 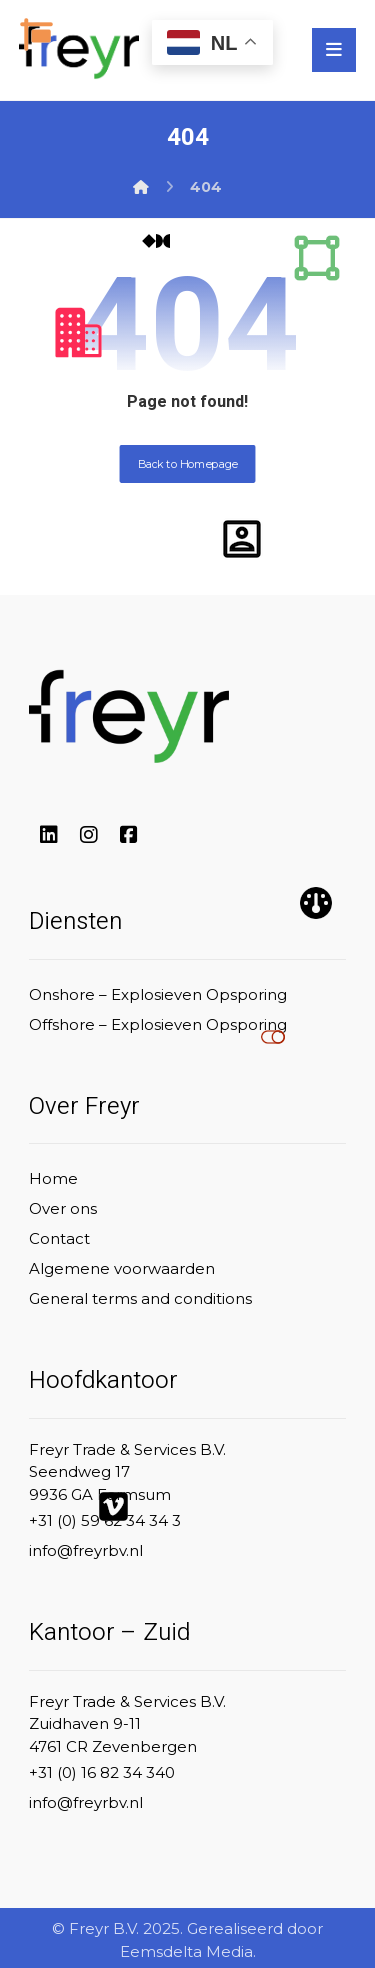 What do you see at coordinates (242, 539) in the screenshot?
I see `switch to portrait orientation mode` at bounding box center [242, 539].